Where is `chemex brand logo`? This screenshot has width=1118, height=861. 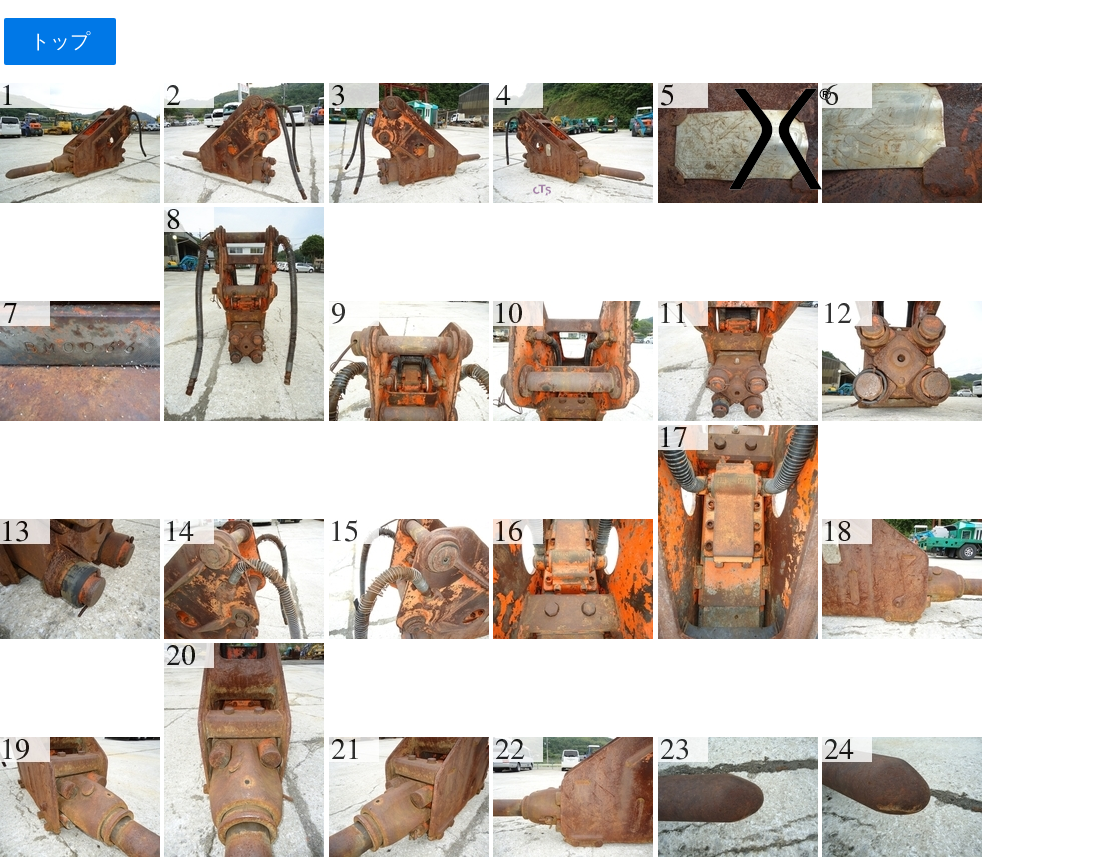
chemex brand logo is located at coordinates (780, 139).